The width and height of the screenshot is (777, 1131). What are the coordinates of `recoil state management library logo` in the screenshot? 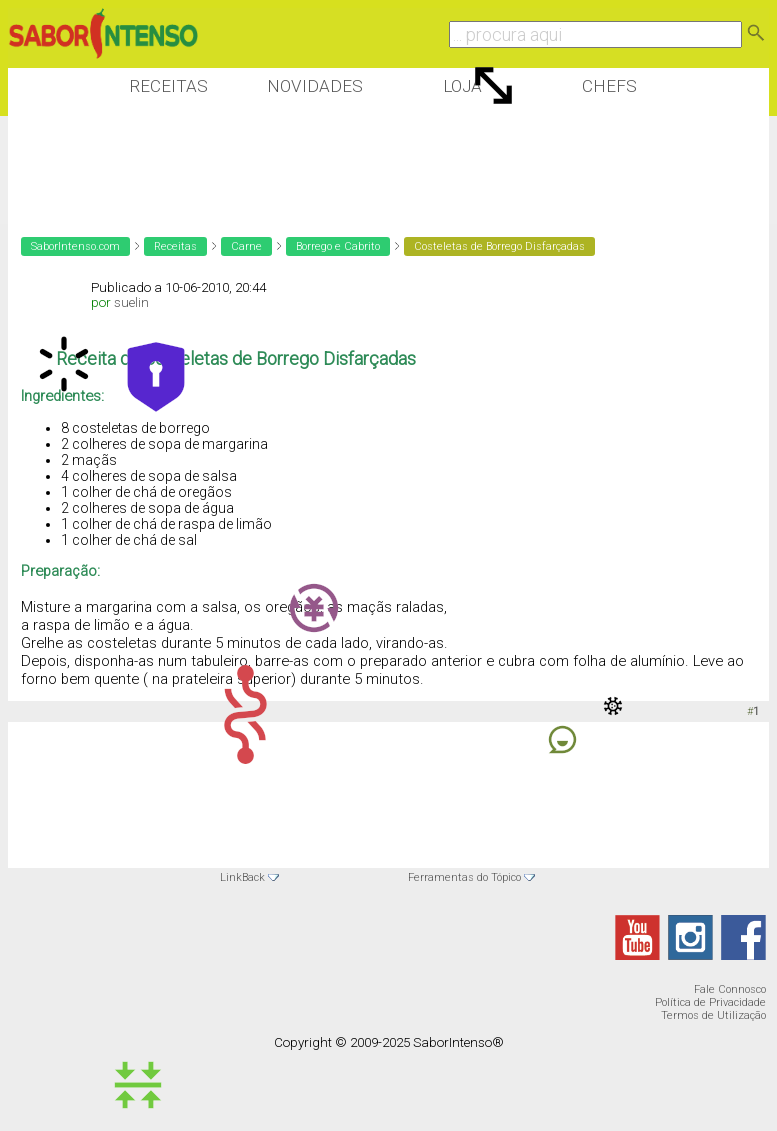 It's located at (245, 714).